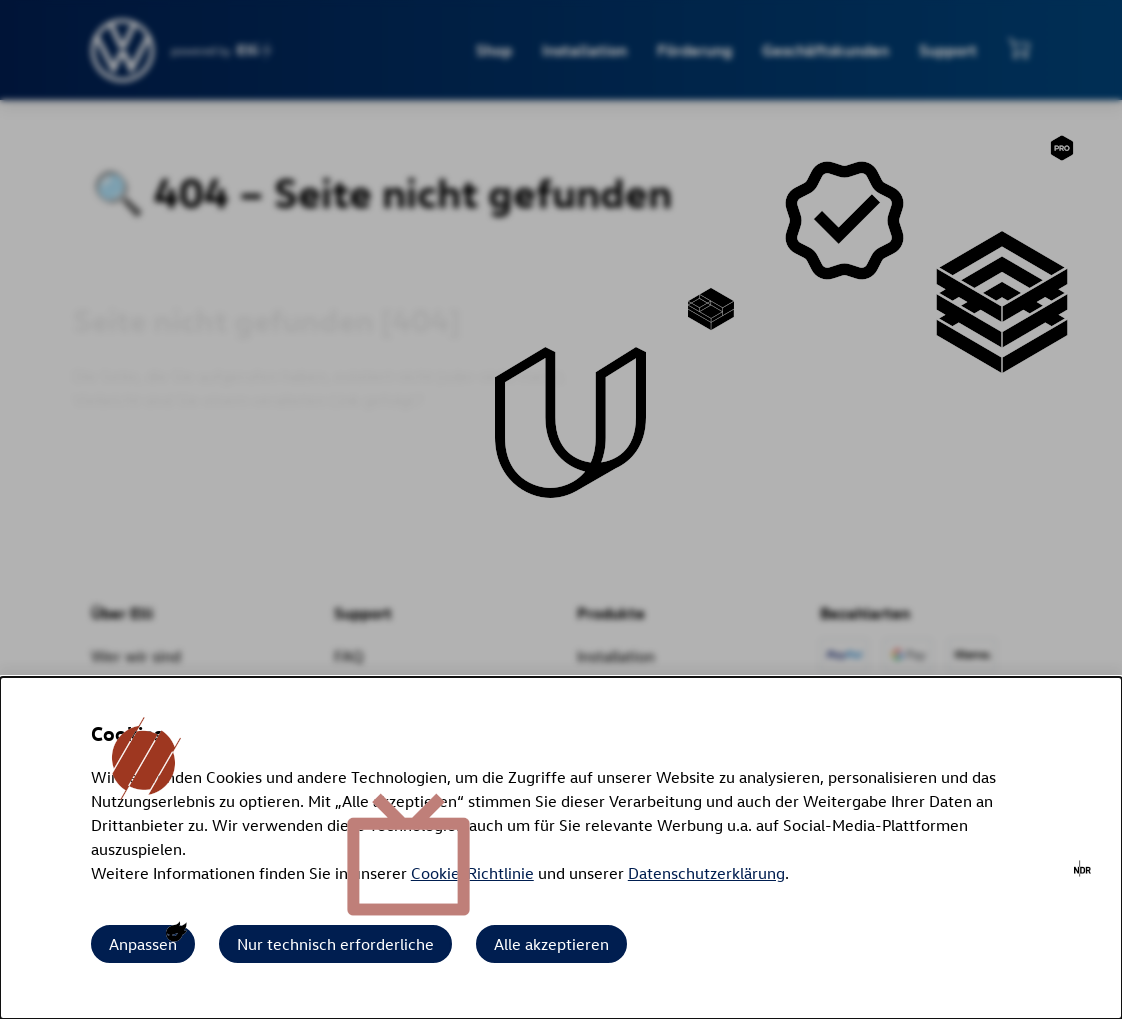 Image resolution: width=1122 pixels, height=1019 pixels. What do you see at coordinates (711, 309) in the screenshot?
I see `Linux Containers (LXC) logo` at bounding box center [711, 309].